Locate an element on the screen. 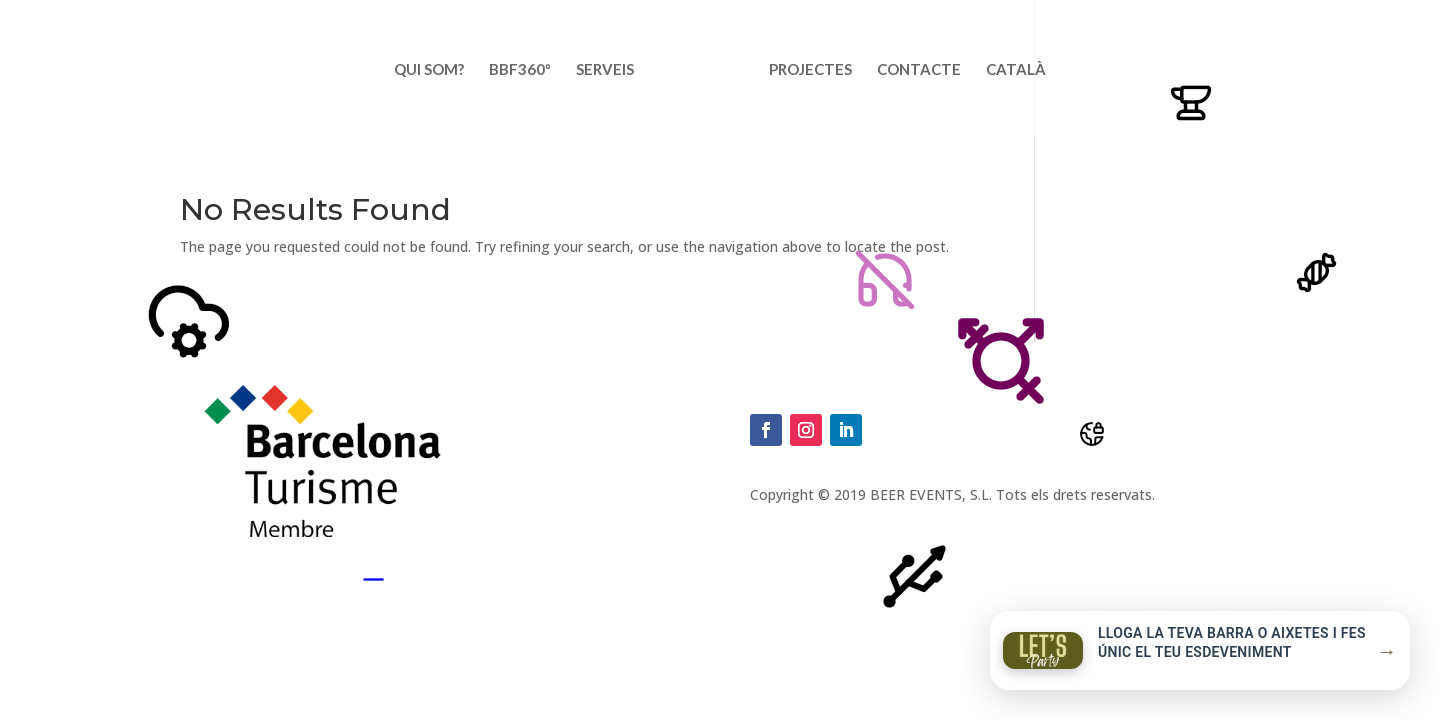 This screenshot has height=720, width=1440. indicates transgender identity option is located at coordinates (1001, 361).